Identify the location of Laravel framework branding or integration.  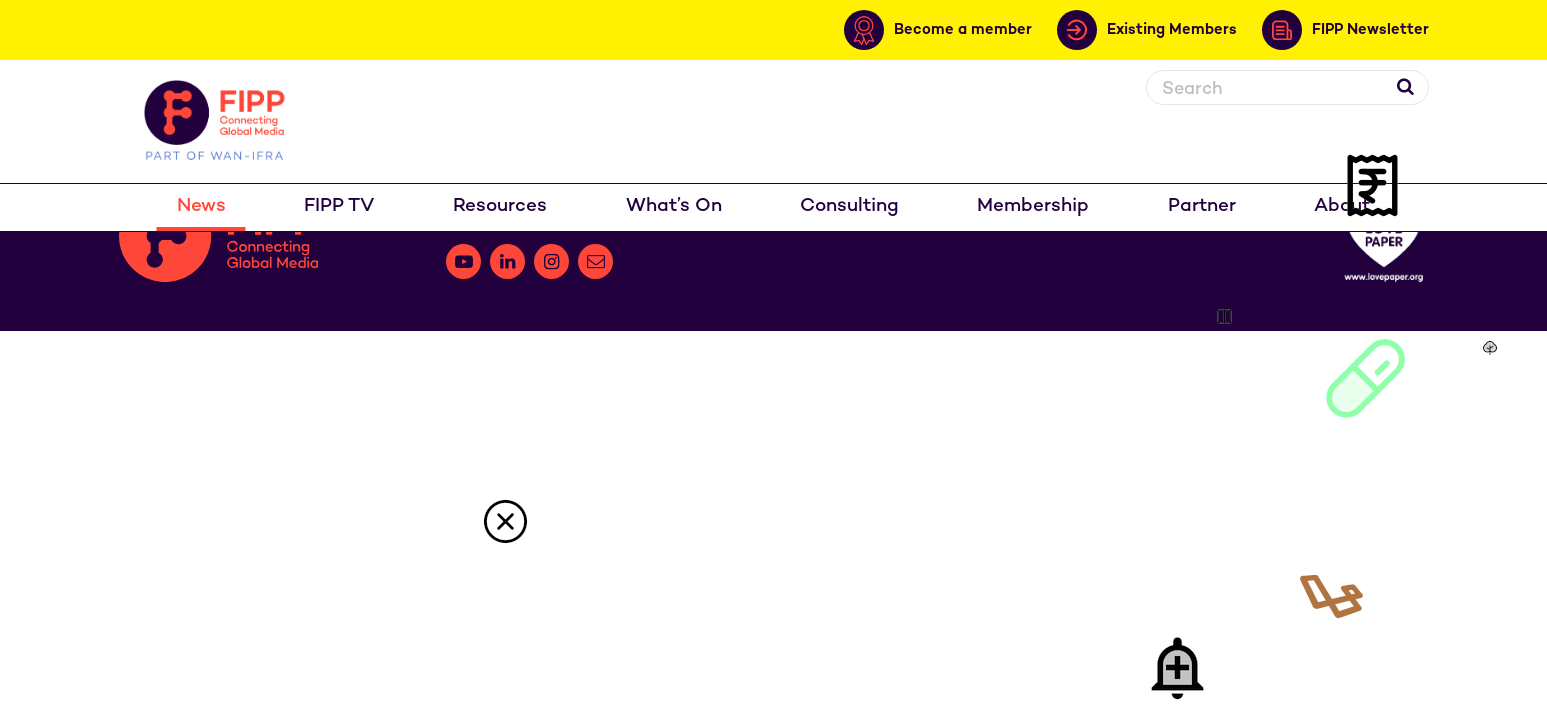
(1331, 596).